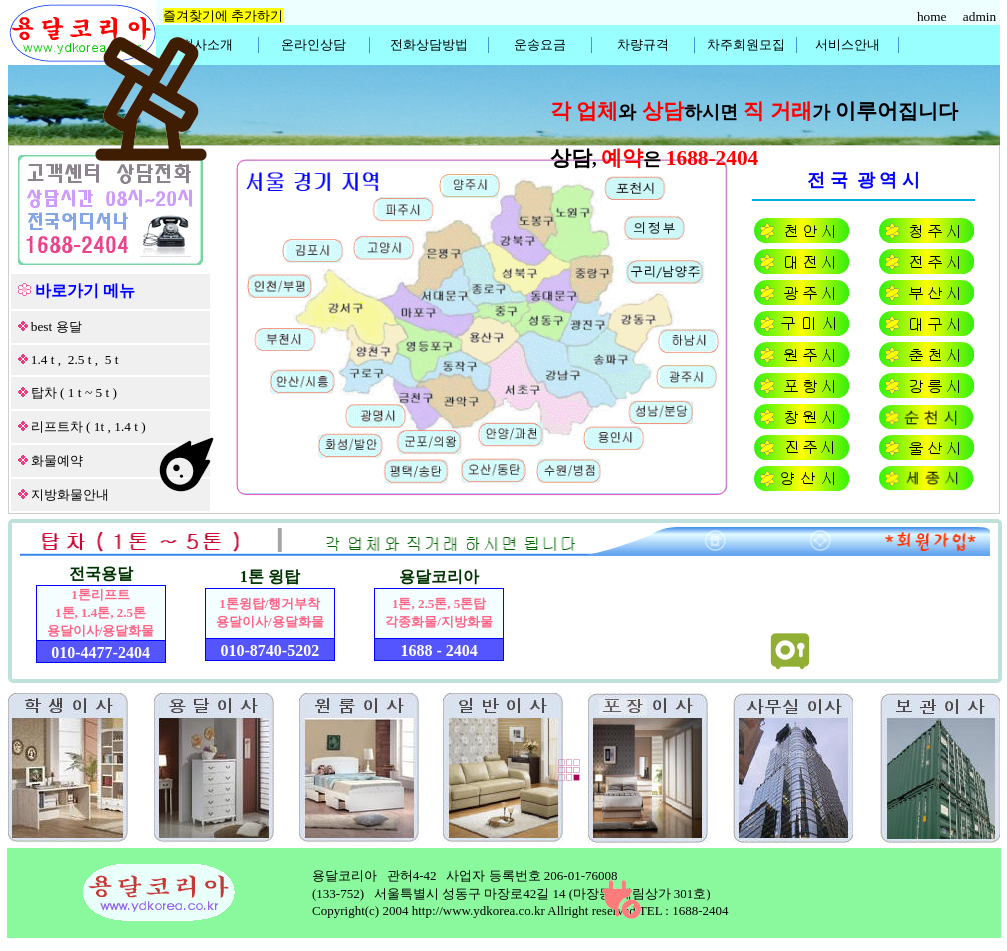 This screenshot has height=951, width=1007. Describe the element at coordinates (569, 770) in the screenshot. I see `büromöbelexperte brand logo` at that location.